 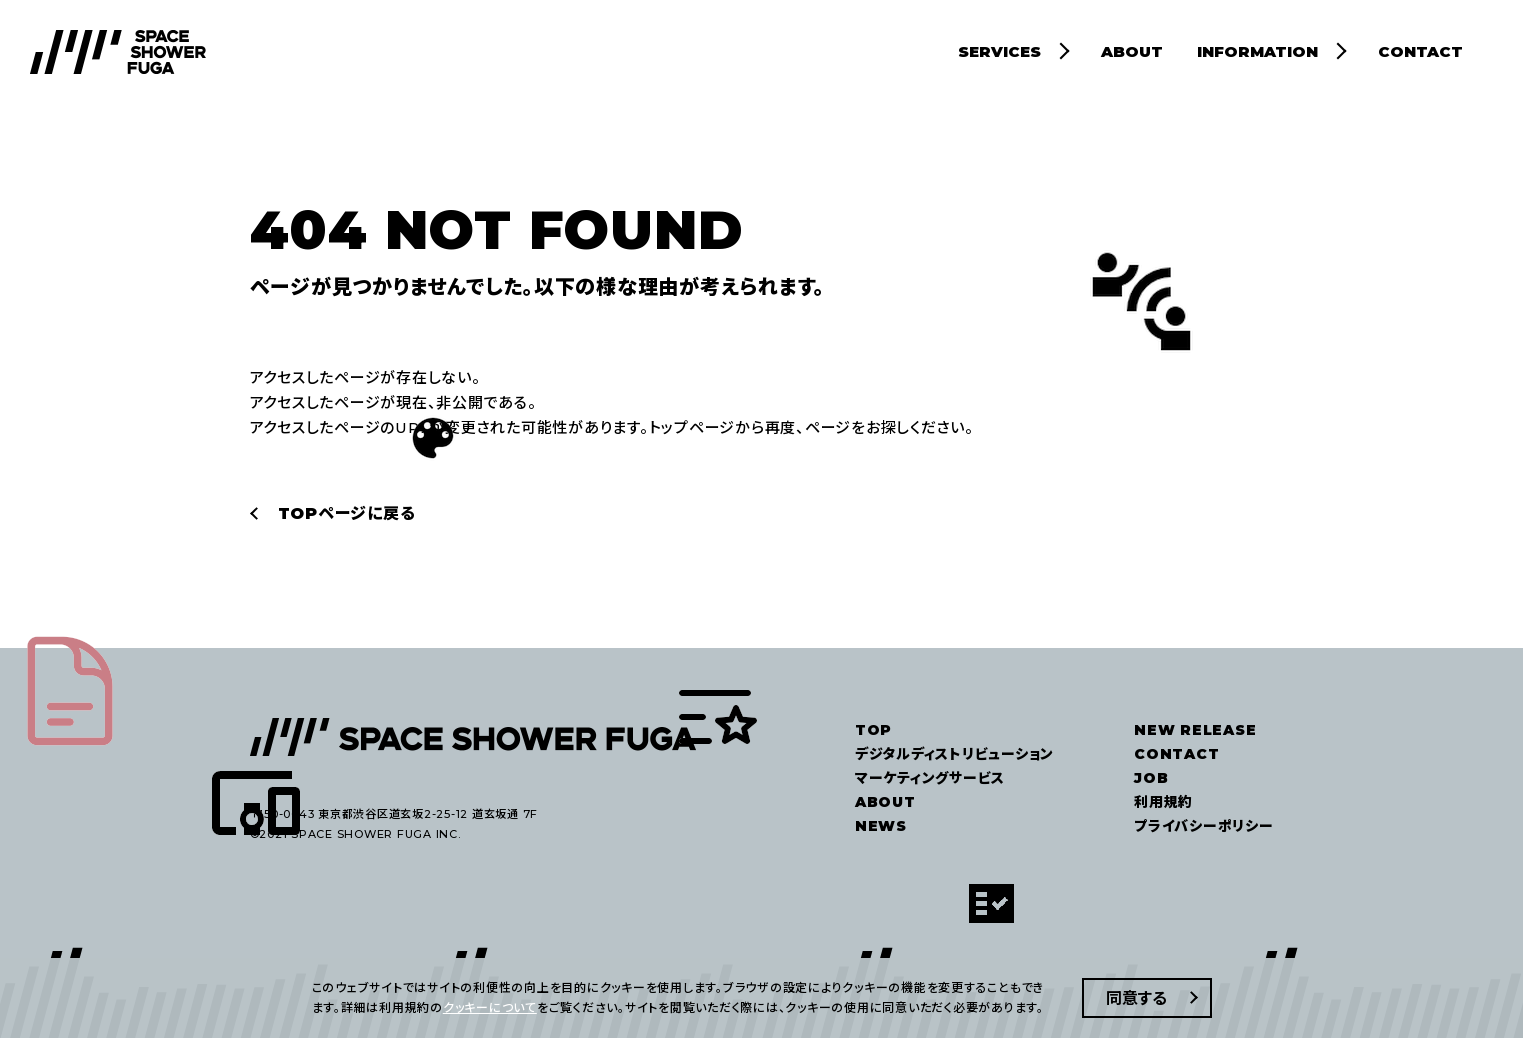 I want to click on view other connected devices, so click(x=256, y=803).